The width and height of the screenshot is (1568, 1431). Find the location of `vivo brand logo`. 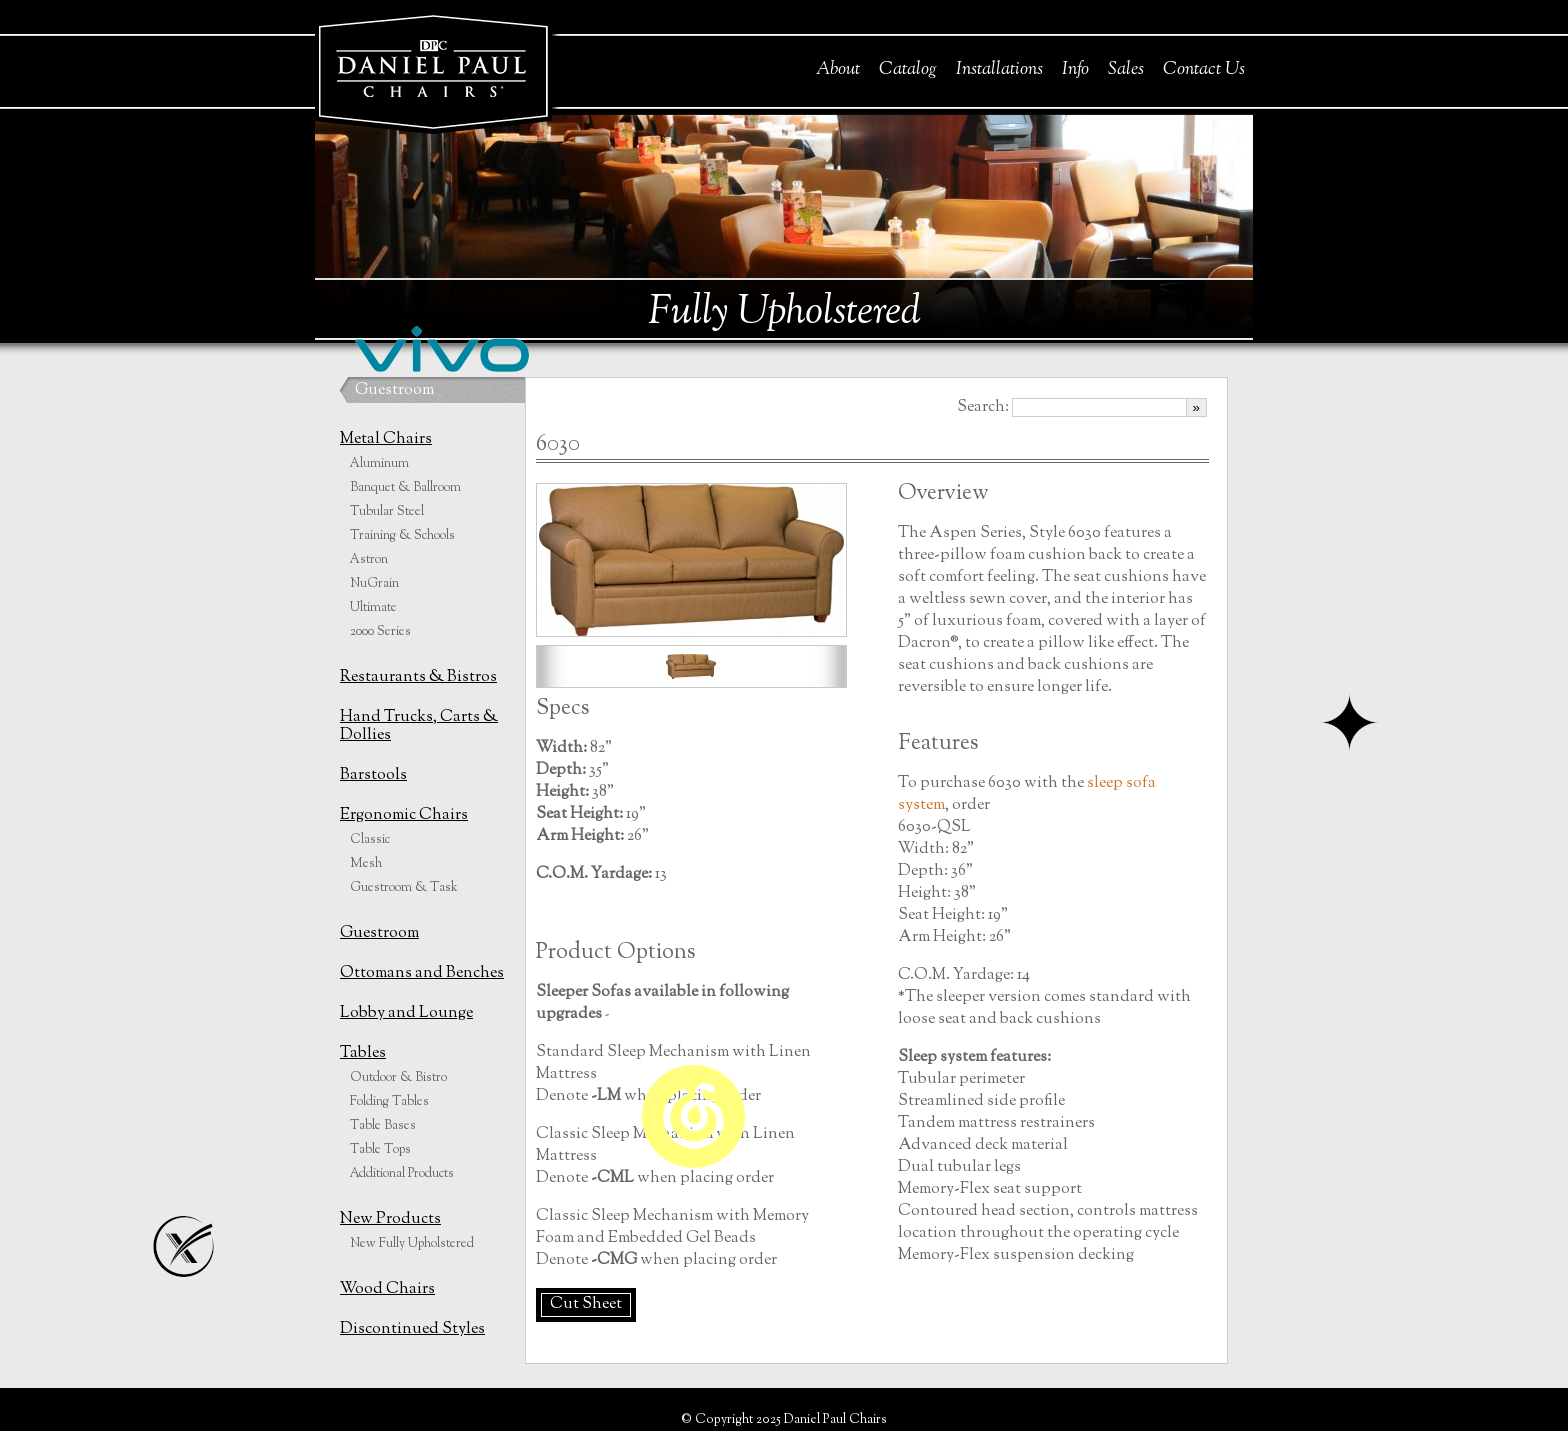

vivo brand logo is located at coordinates (442, 349).